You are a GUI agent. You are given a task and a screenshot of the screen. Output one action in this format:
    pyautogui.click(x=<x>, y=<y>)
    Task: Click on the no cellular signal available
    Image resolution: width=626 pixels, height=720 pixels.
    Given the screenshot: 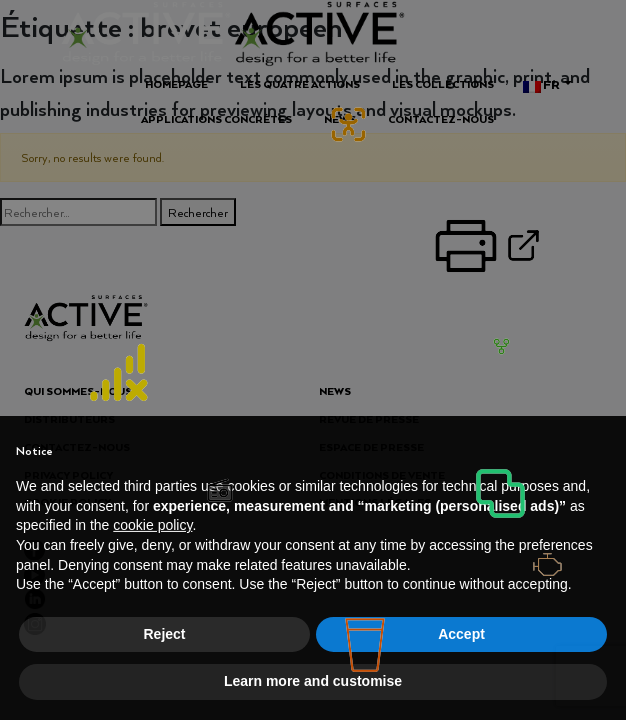 What is the action you would take?
    pyautogui.click(x=120, y=376)
    